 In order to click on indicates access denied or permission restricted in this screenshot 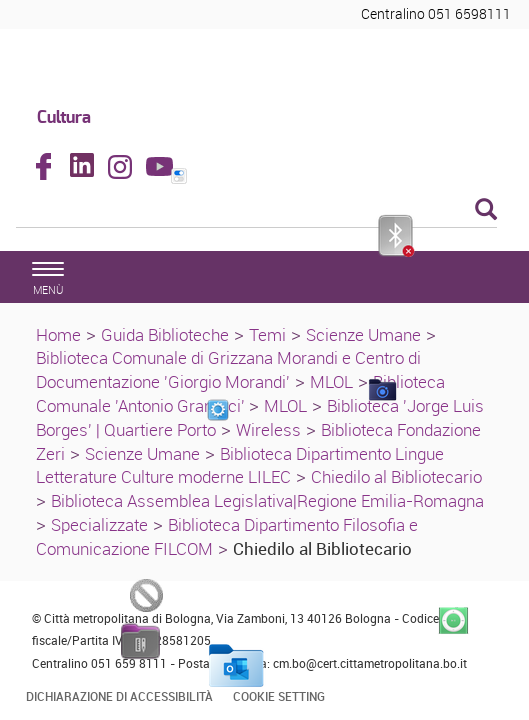, I will do `click(146, 595)`.